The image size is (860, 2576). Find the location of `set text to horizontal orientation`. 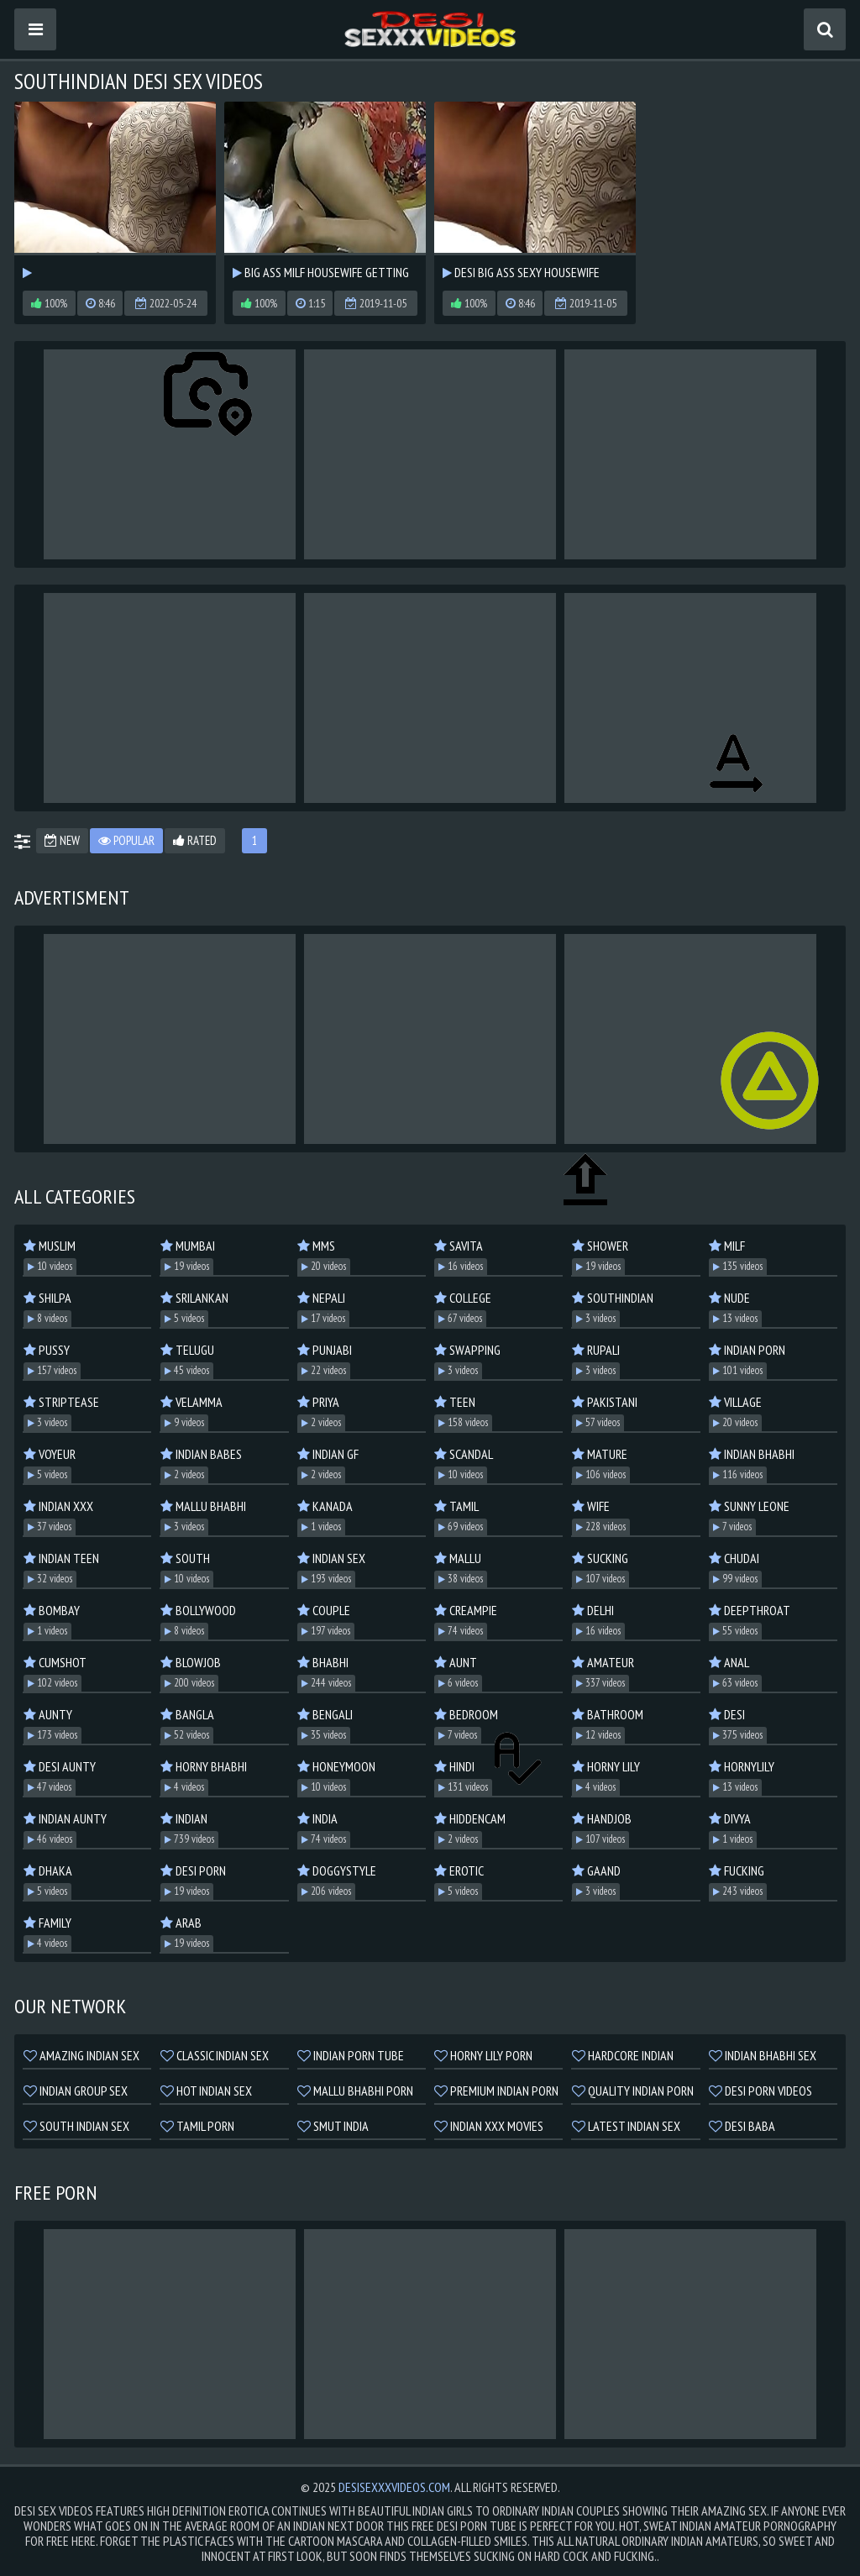

set text to horizontal orientation is located at coordinates (733, 764).